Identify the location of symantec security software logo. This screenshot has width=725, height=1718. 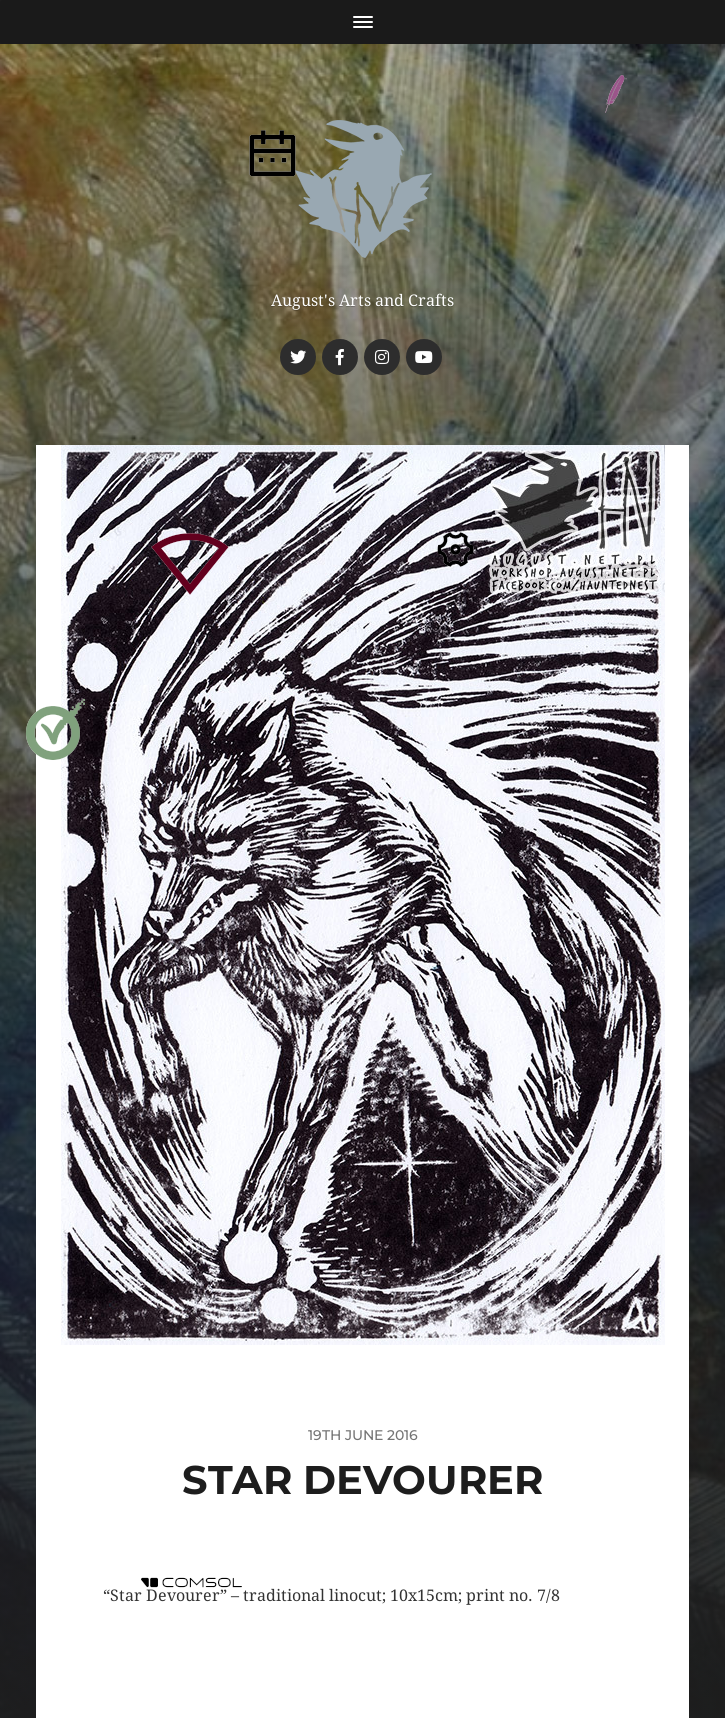
(55, 729).